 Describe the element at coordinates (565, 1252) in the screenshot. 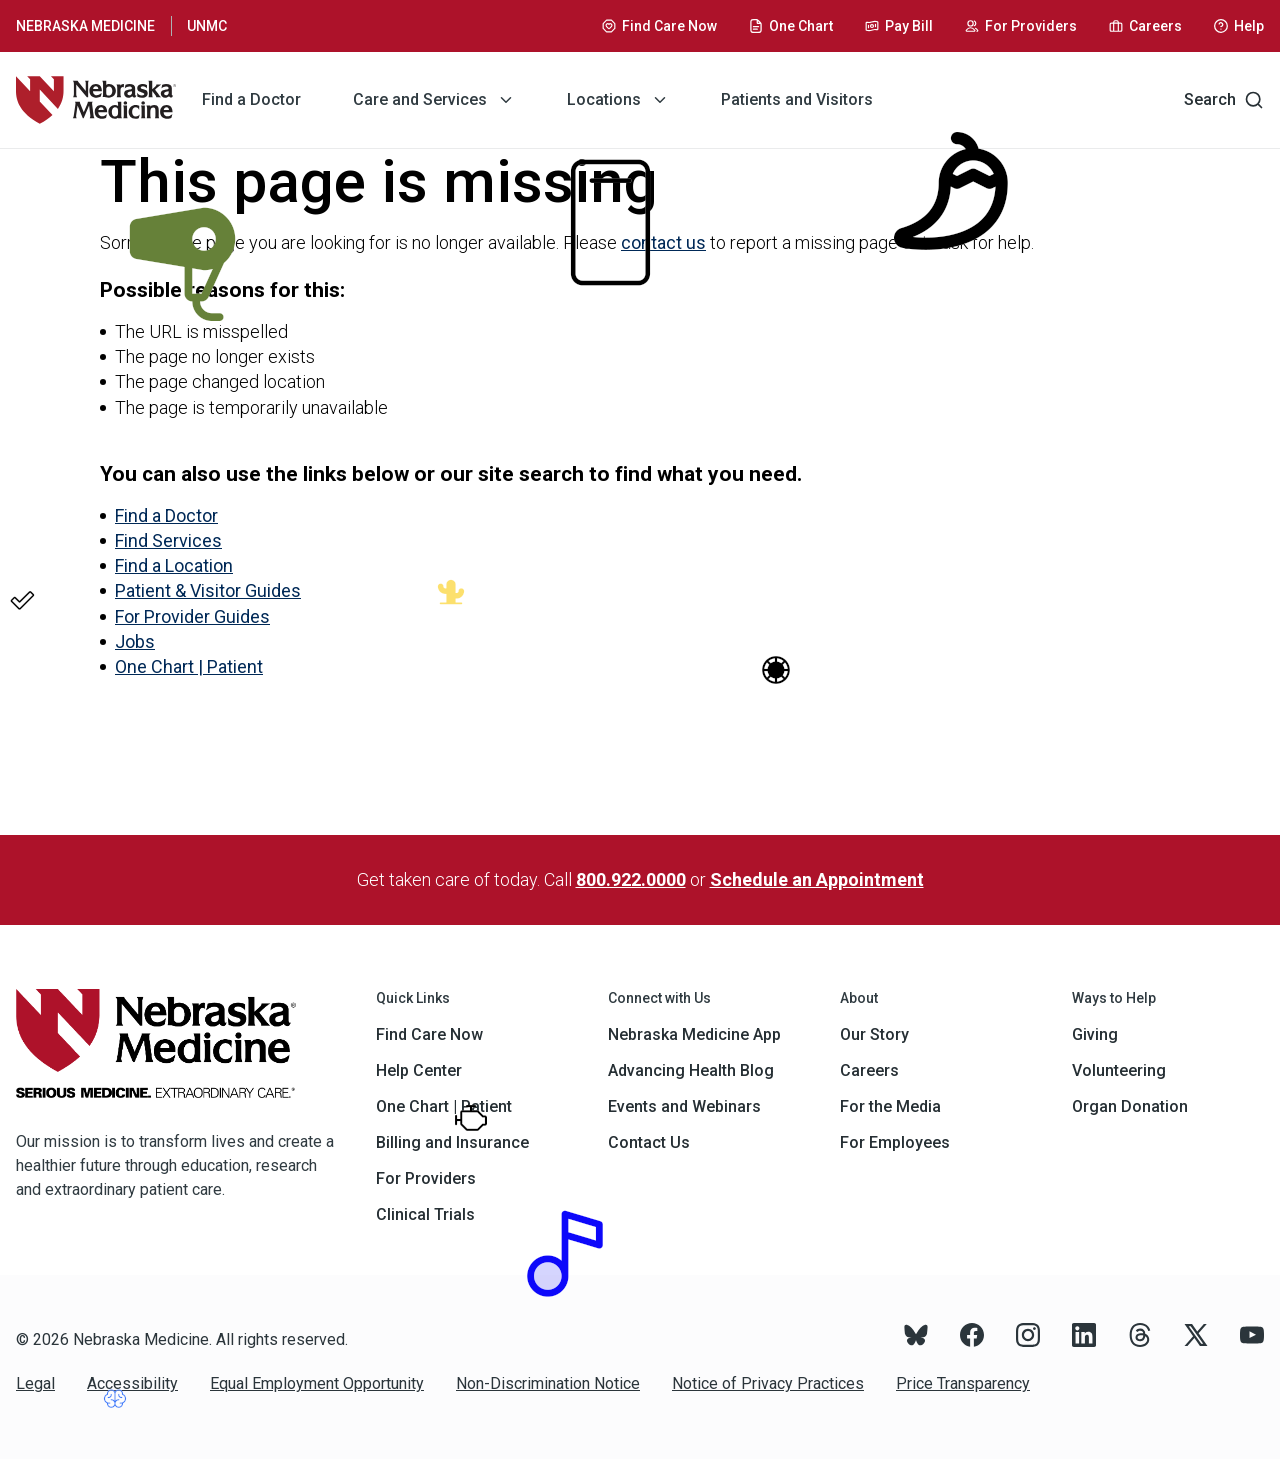

I see `access music or audio player` at that location.